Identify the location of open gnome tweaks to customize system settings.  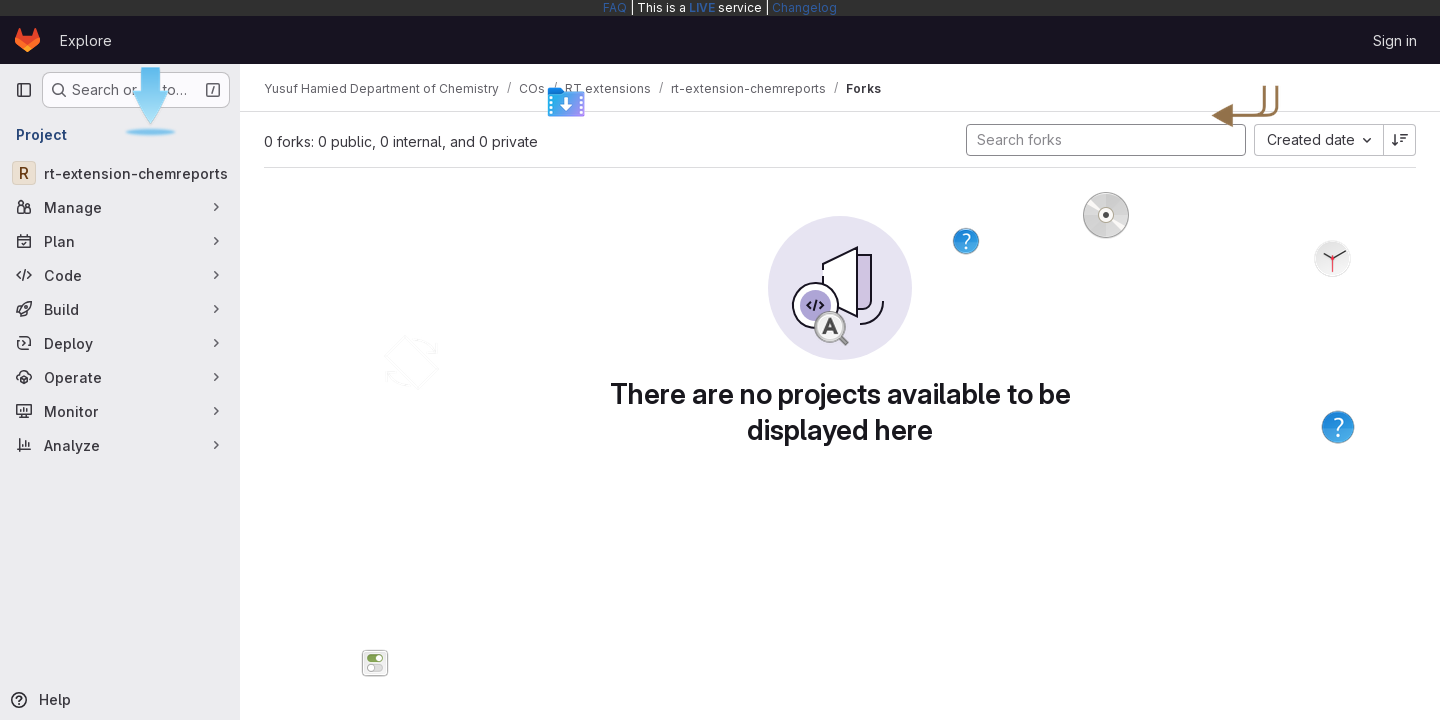
(375, 663).